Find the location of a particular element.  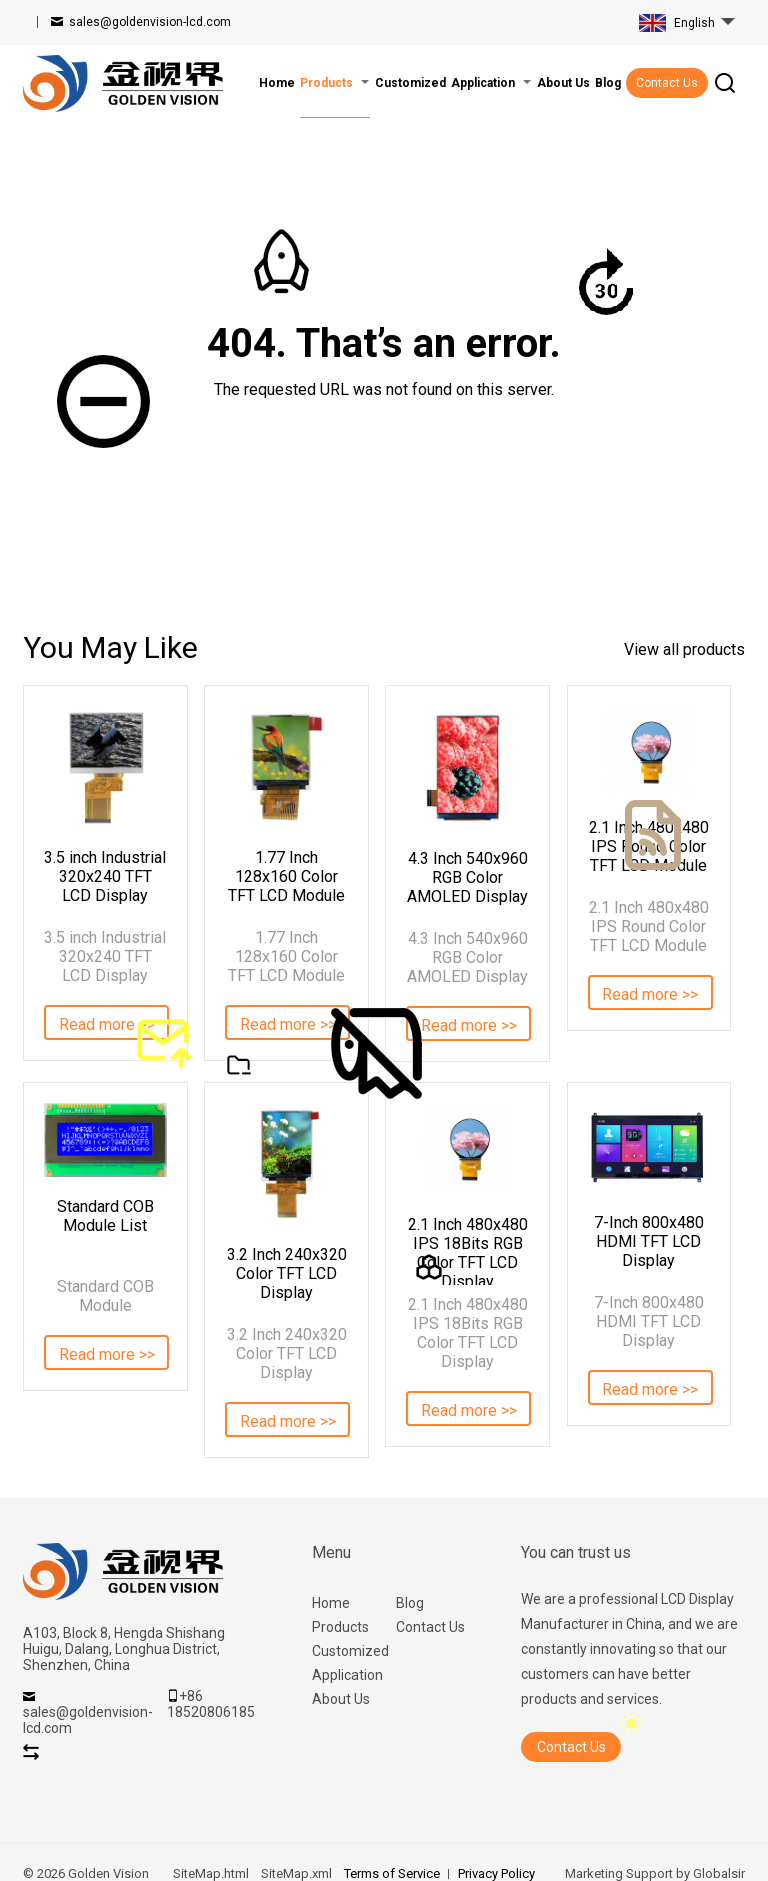

decrease screen brightness is located at coordinates (631, 1723).